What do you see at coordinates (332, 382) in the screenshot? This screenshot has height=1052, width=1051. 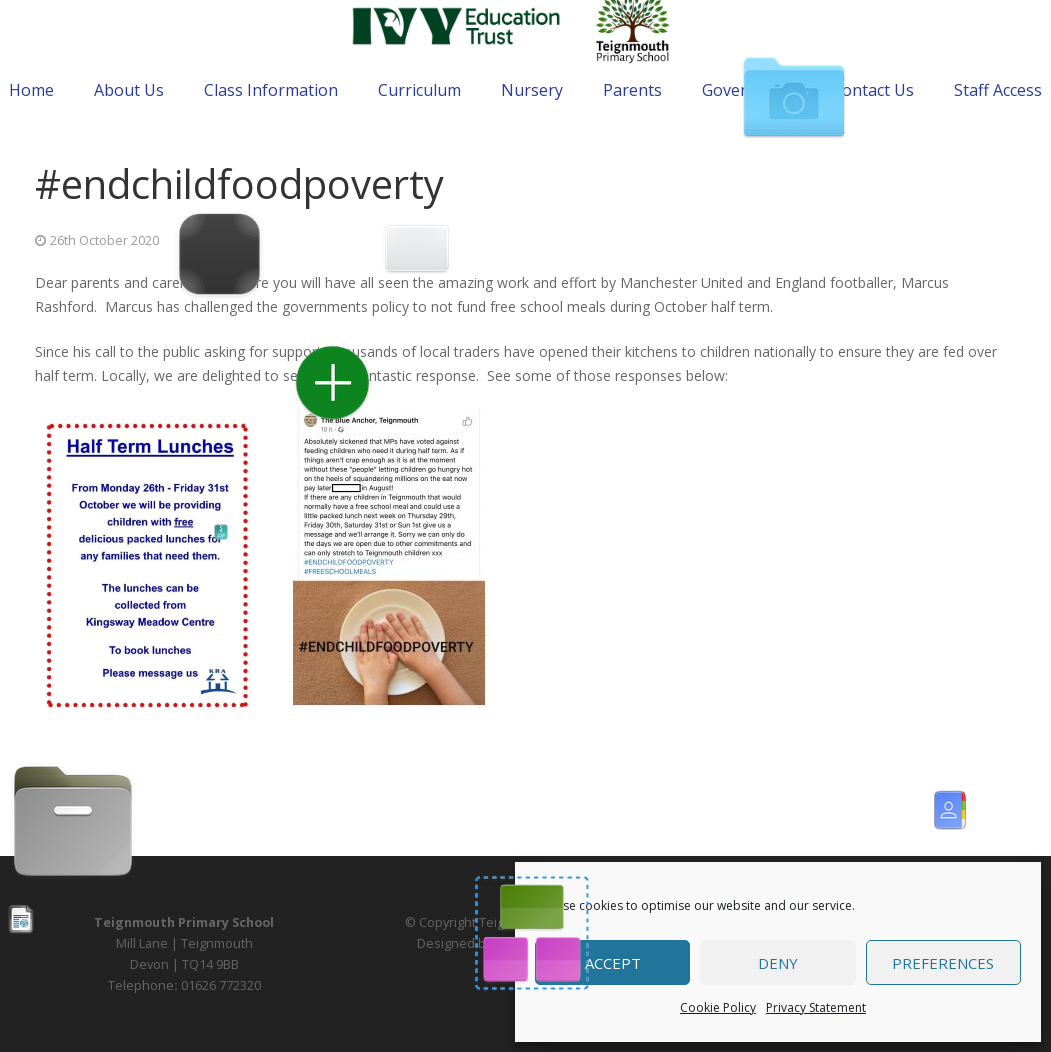 I see `add a new item to a list` at bounding box center [332, 382].